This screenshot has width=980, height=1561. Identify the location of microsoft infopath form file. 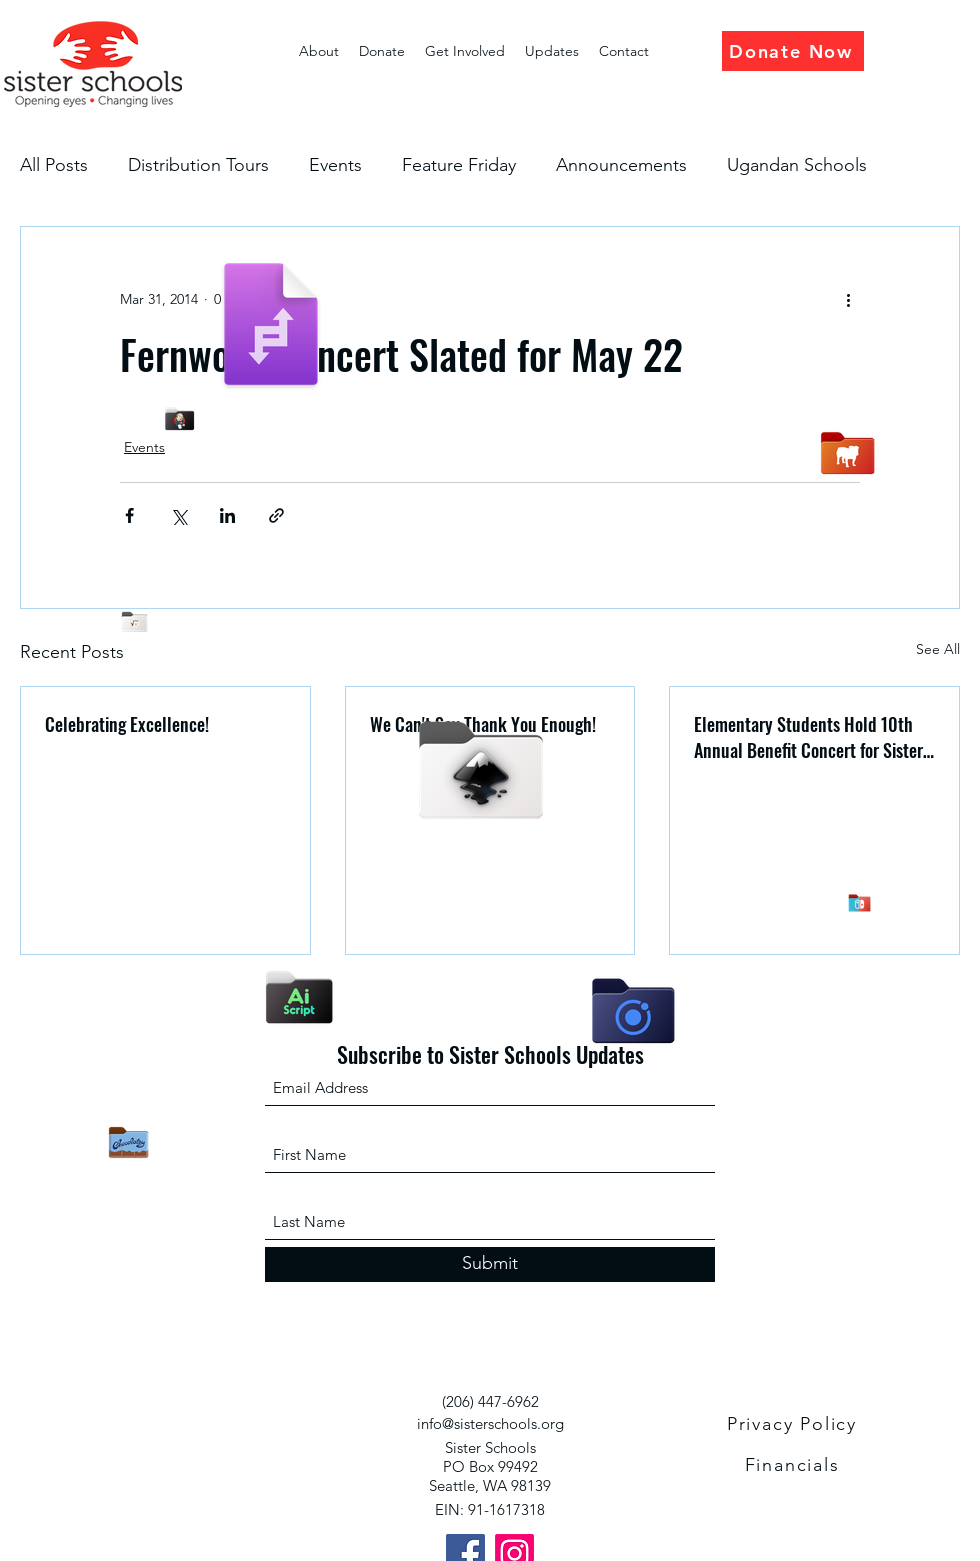
(271, 324).